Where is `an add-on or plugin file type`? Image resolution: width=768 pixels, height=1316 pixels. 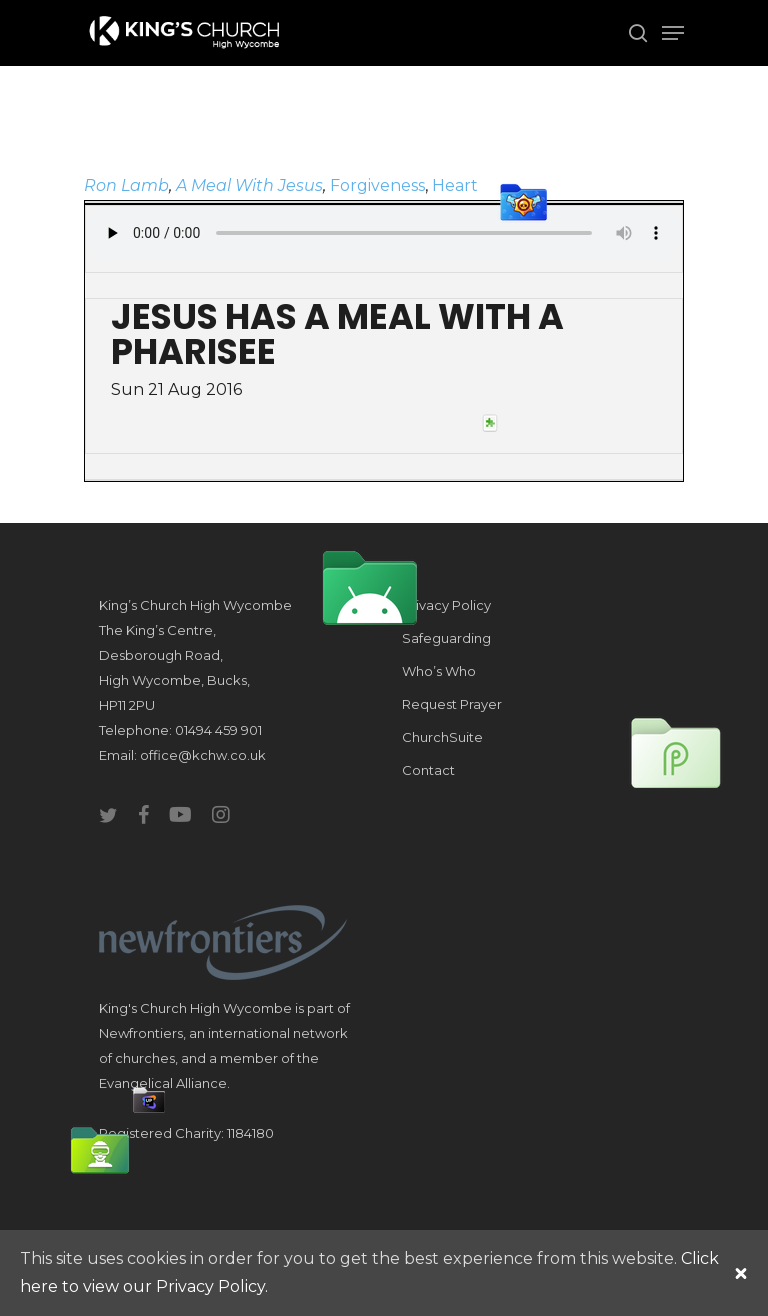 an add-on or plugin file type is located at coordinates (490, 423).